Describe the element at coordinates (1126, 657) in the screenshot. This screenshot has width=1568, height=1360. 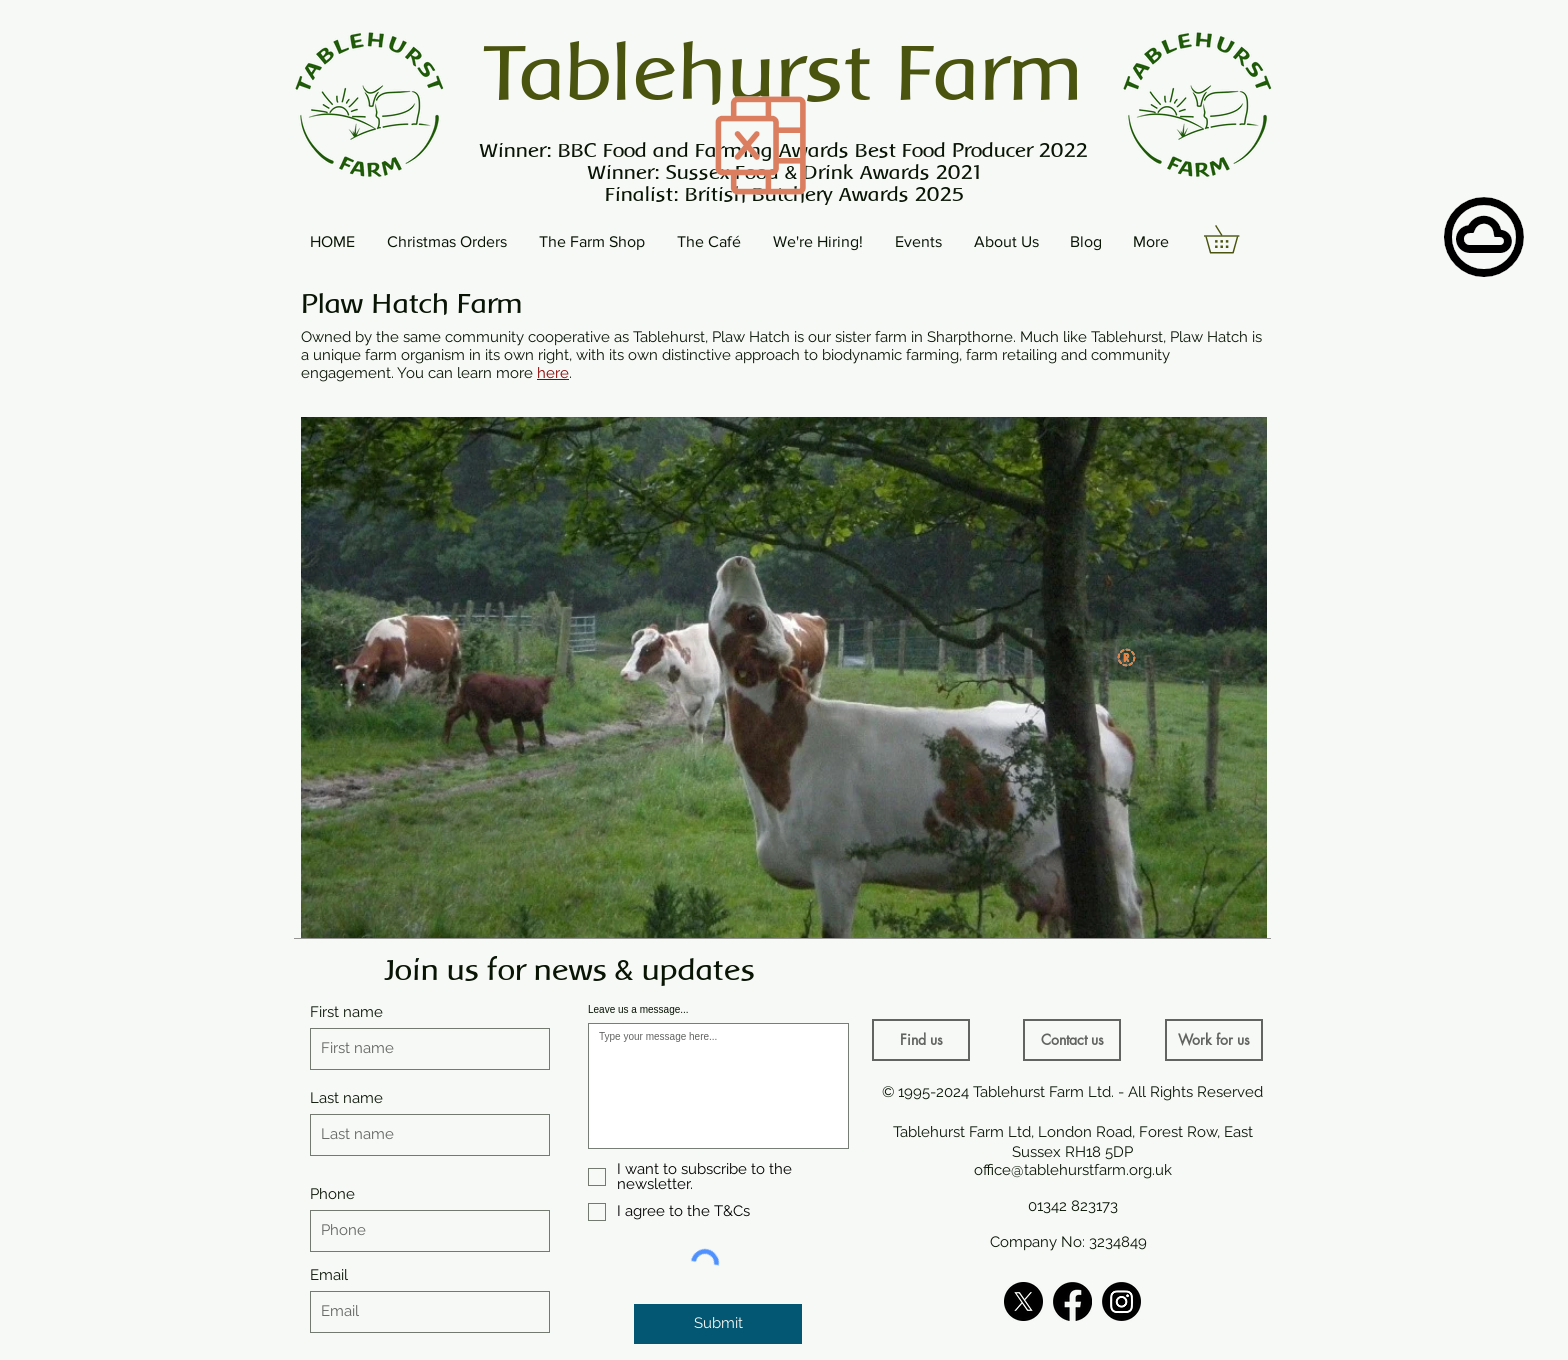
I see `indicates registered trademark symbol` at that location.